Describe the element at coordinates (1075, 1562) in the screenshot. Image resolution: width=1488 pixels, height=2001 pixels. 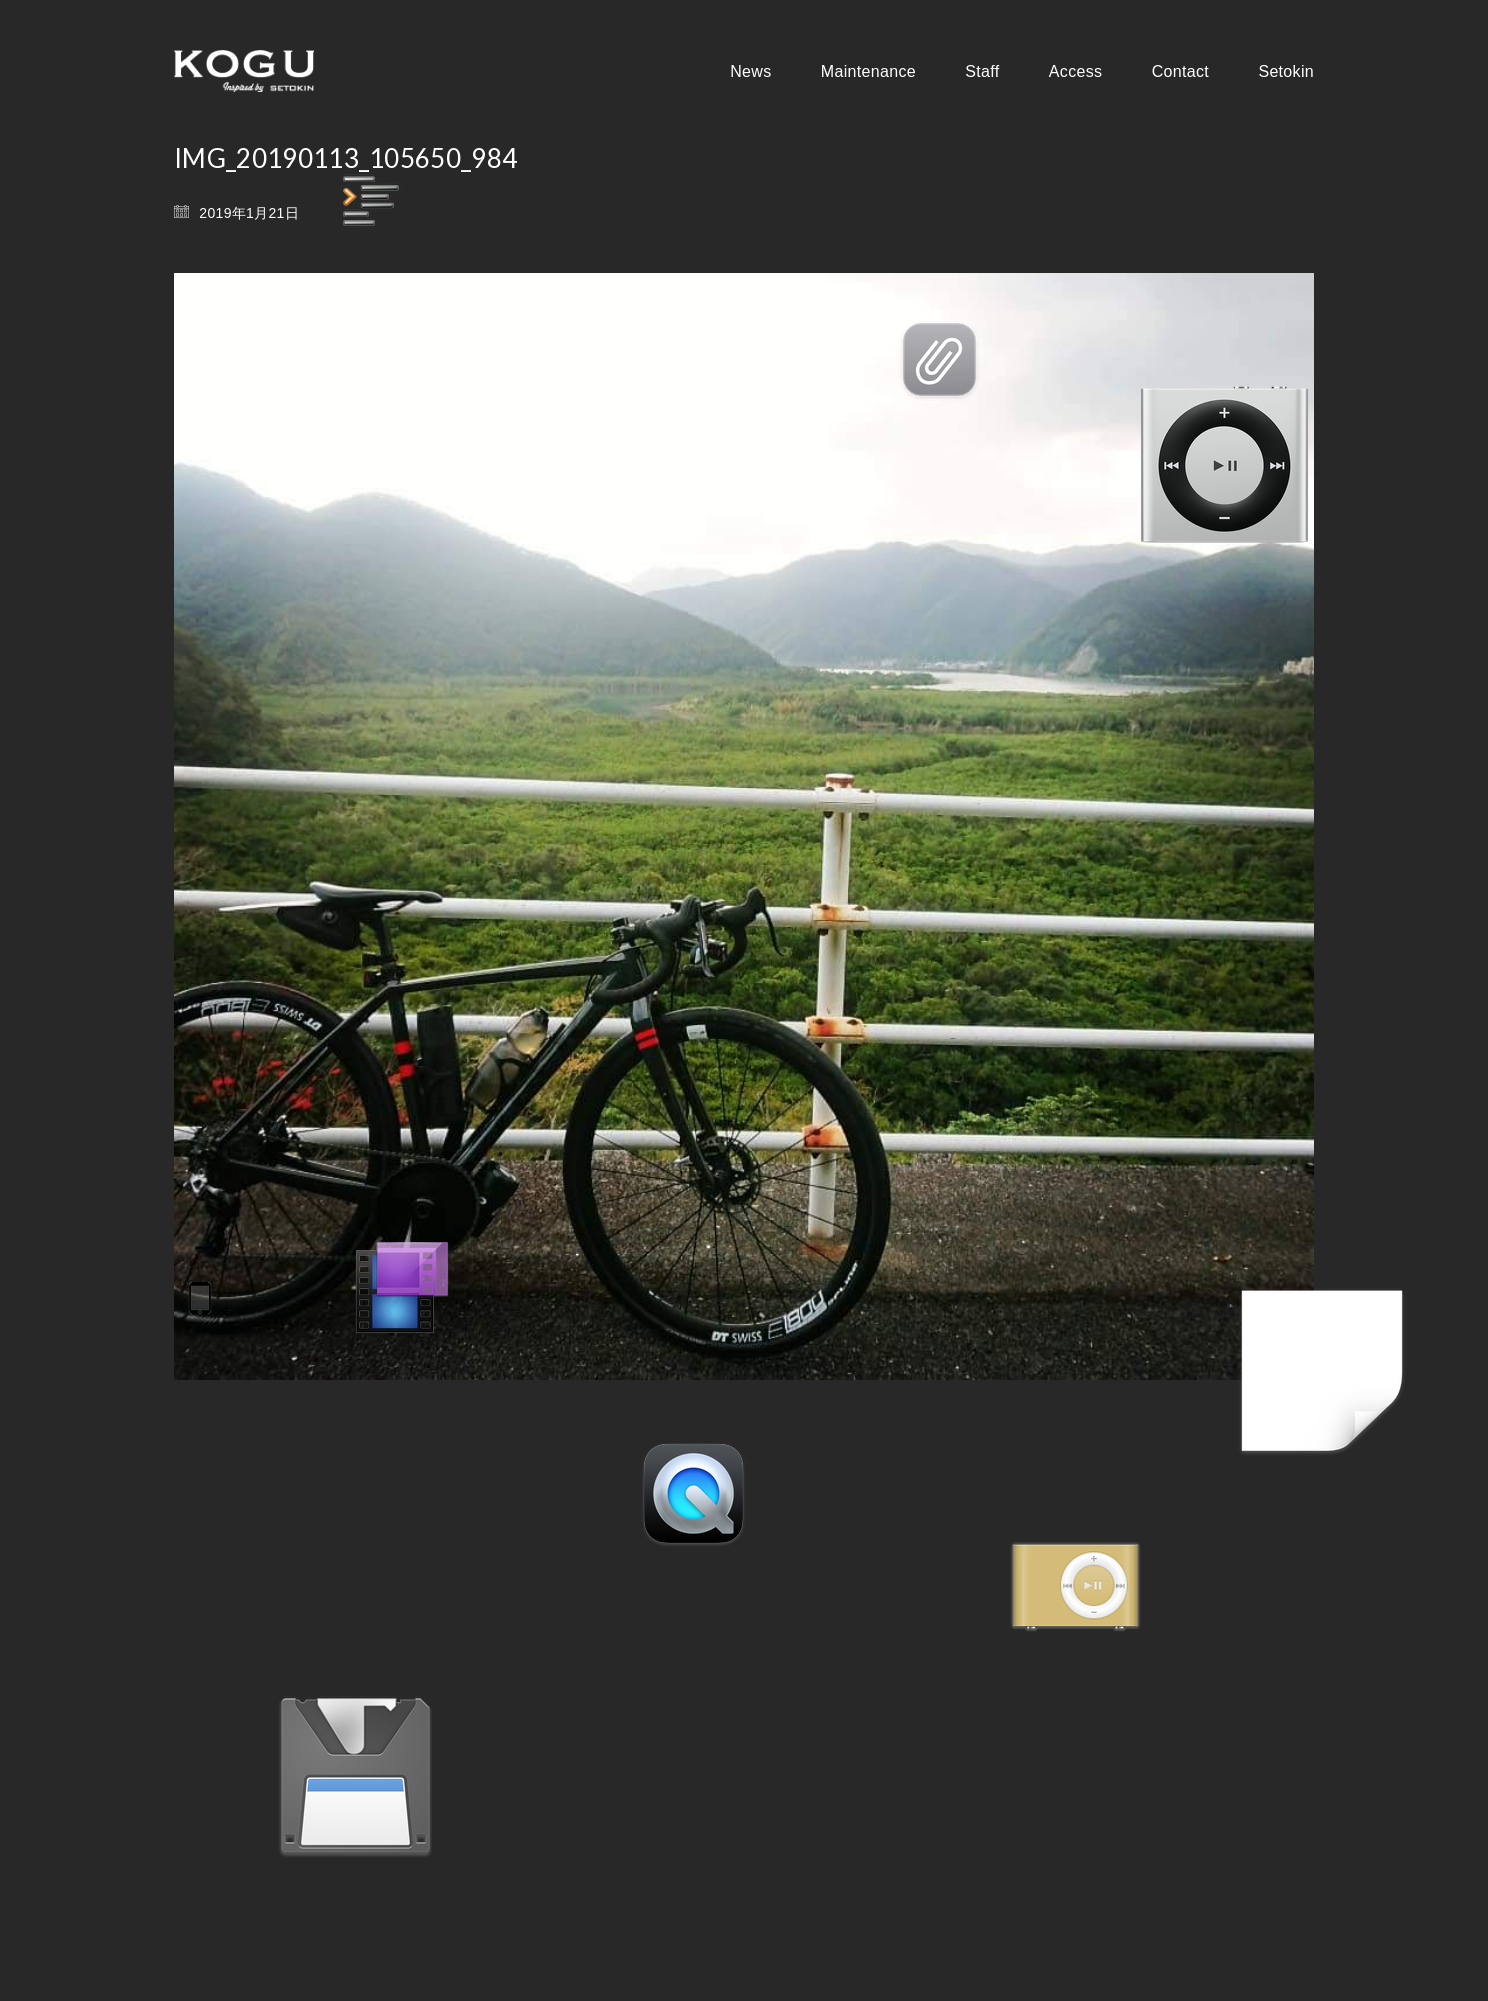
I see `iPod shuffle device in gold color` at that location.